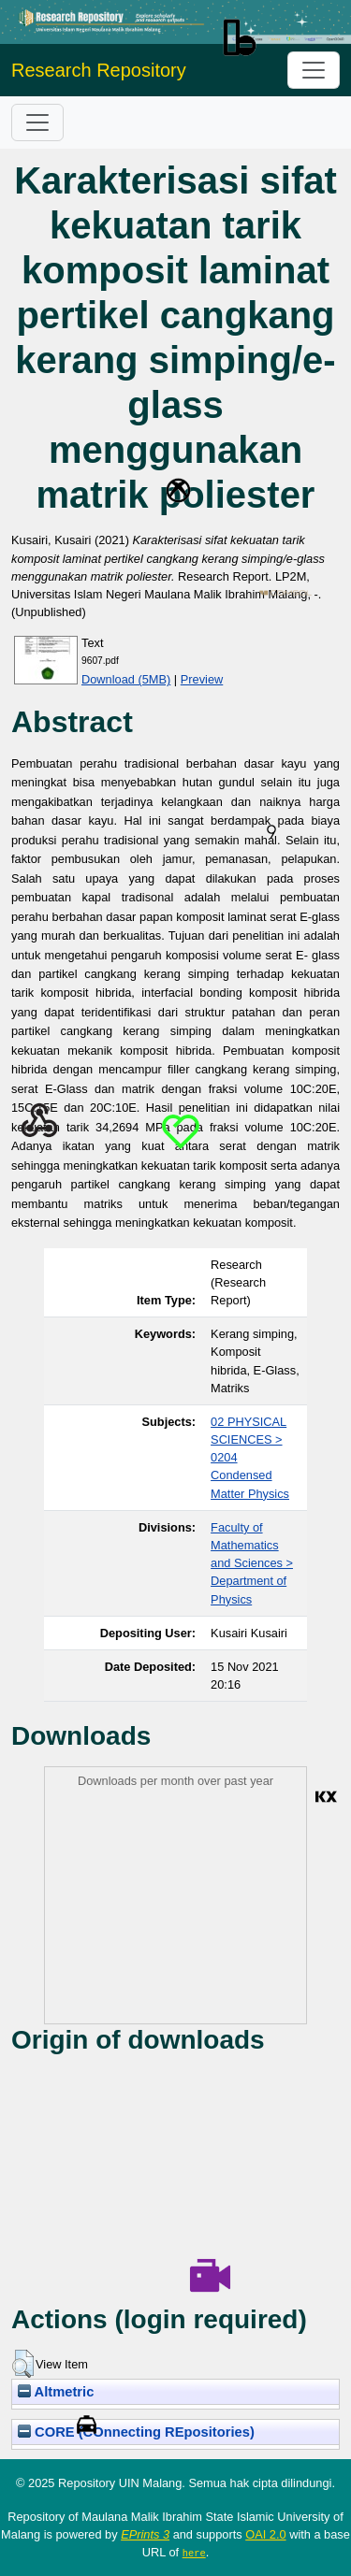 This screenshot has height=2576, width=351. What do you see at coordinates (178, 490) in the screenshot?
I see `open Xbox app or gaming services` at bounding box center [178, 490].